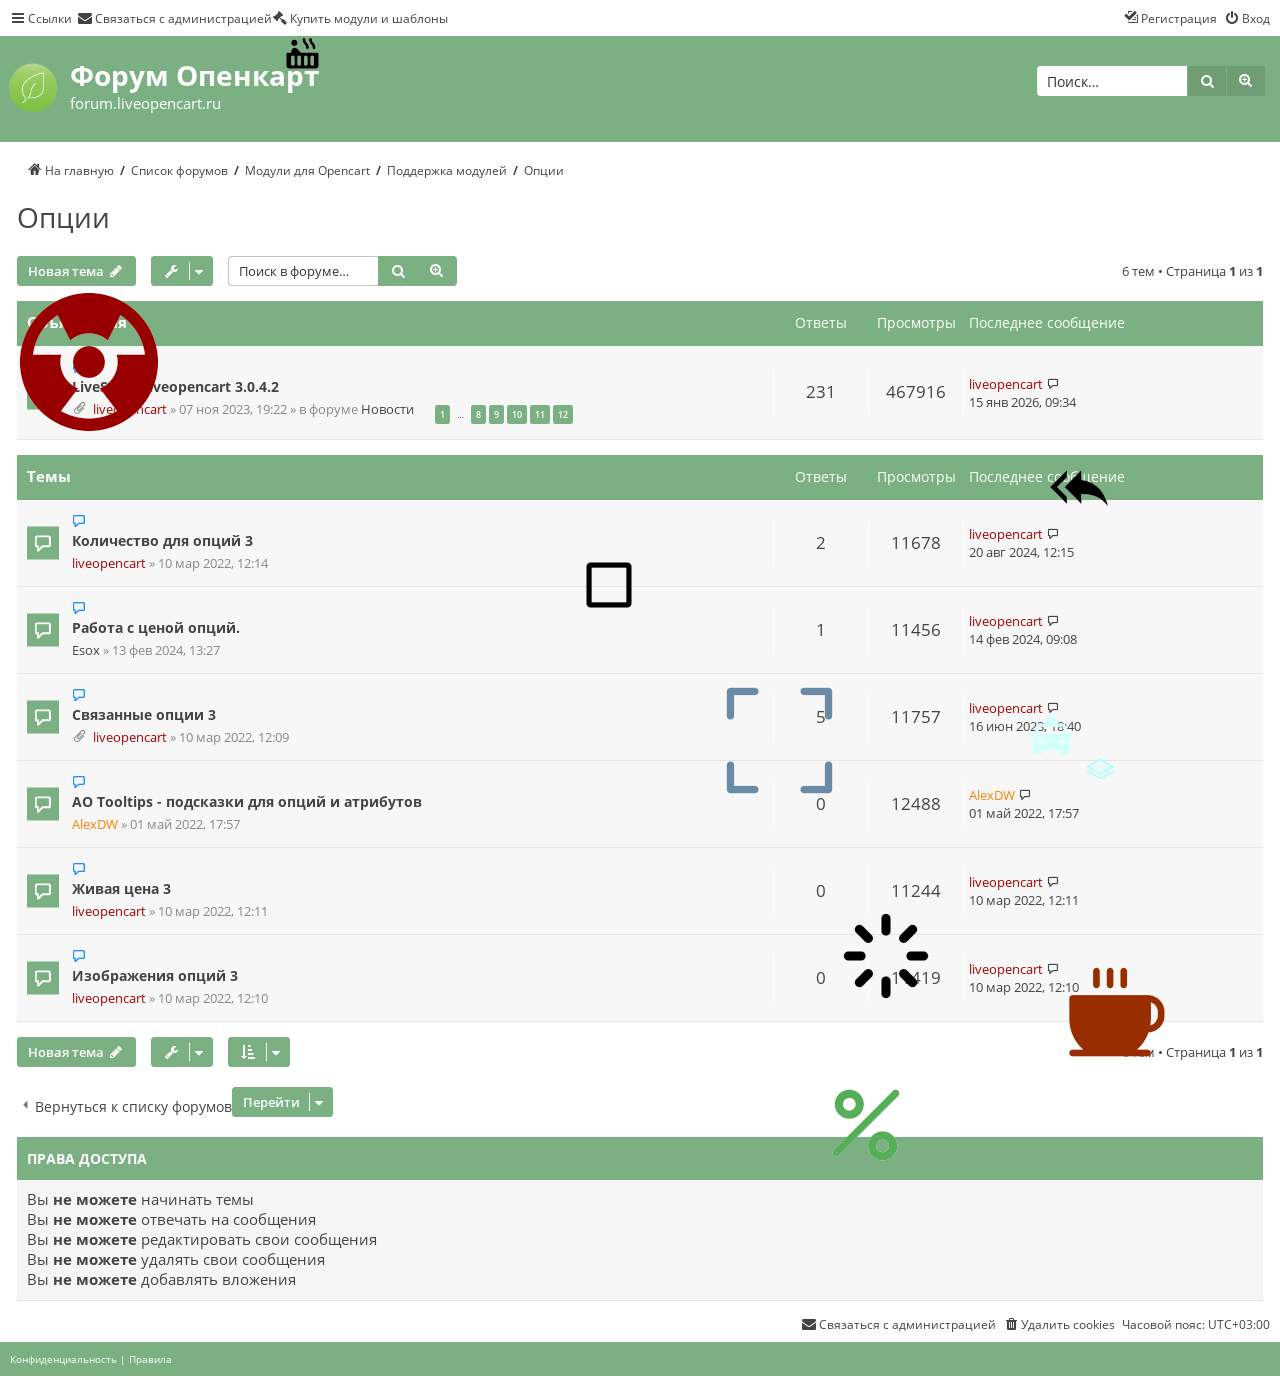  What do you see at coordinates (1051, 738) in the screenshot?
I see `request a taxi or ride service` at bounding box center [1051, 738].